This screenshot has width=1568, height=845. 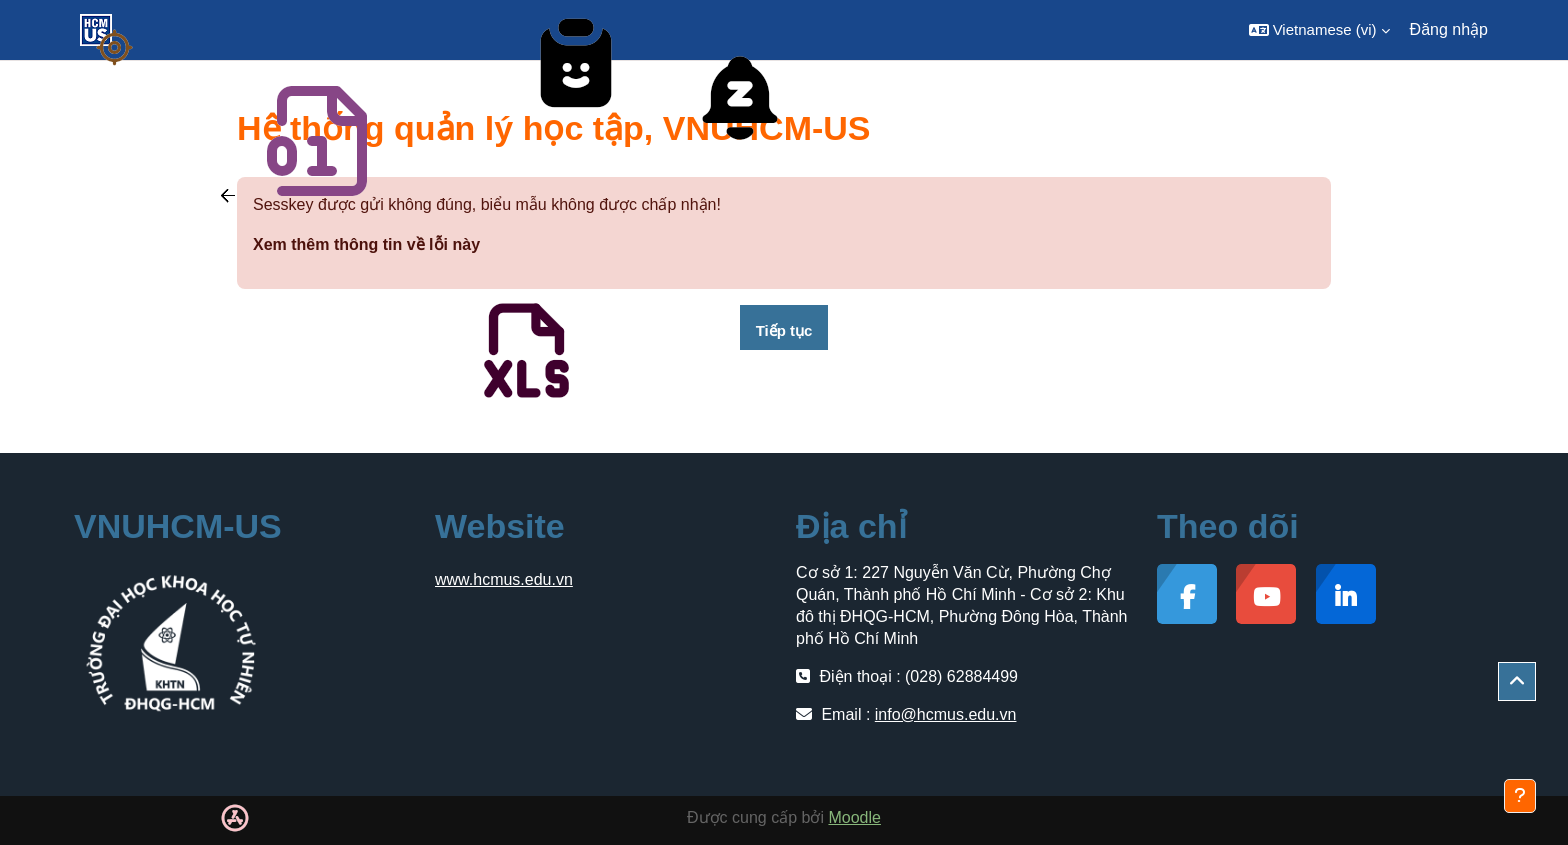 I want to click on indicates an Excel spreadsheet file, so click(x=526, y=350).